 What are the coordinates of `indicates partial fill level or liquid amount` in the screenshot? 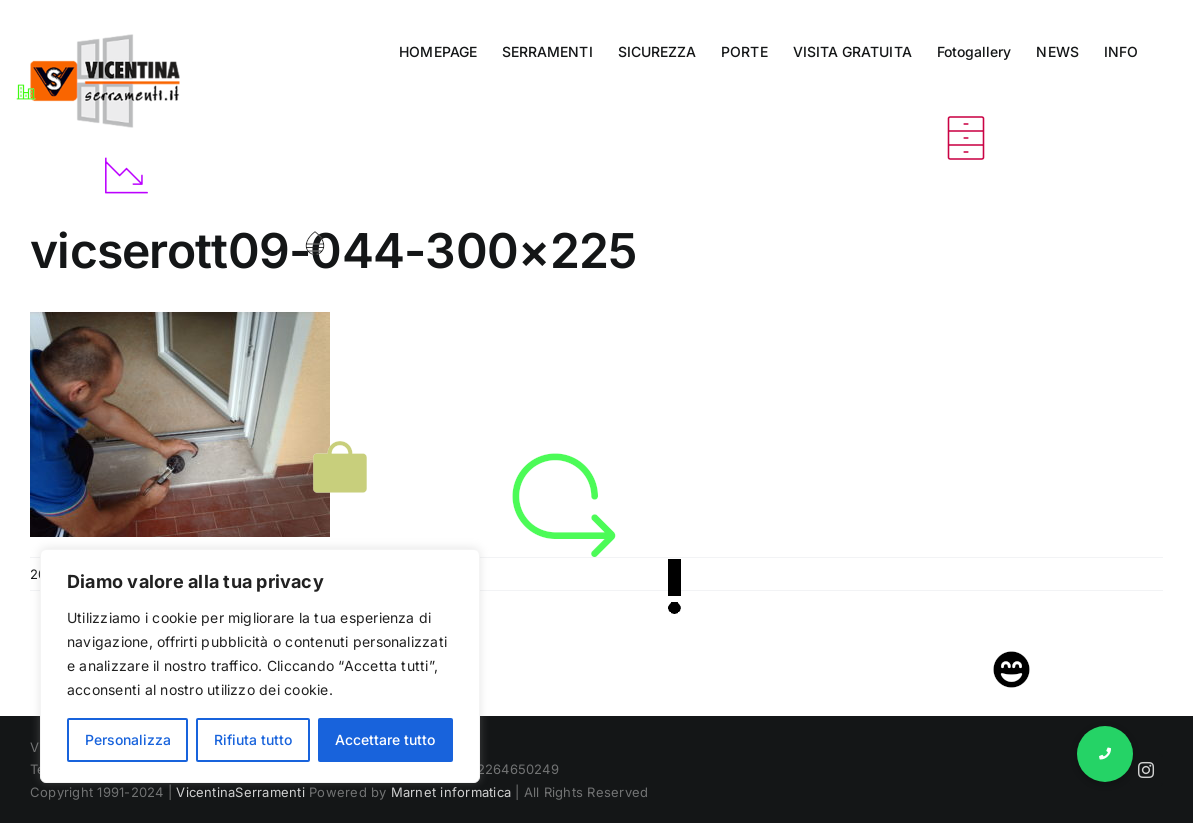 It's located at (315, 244).